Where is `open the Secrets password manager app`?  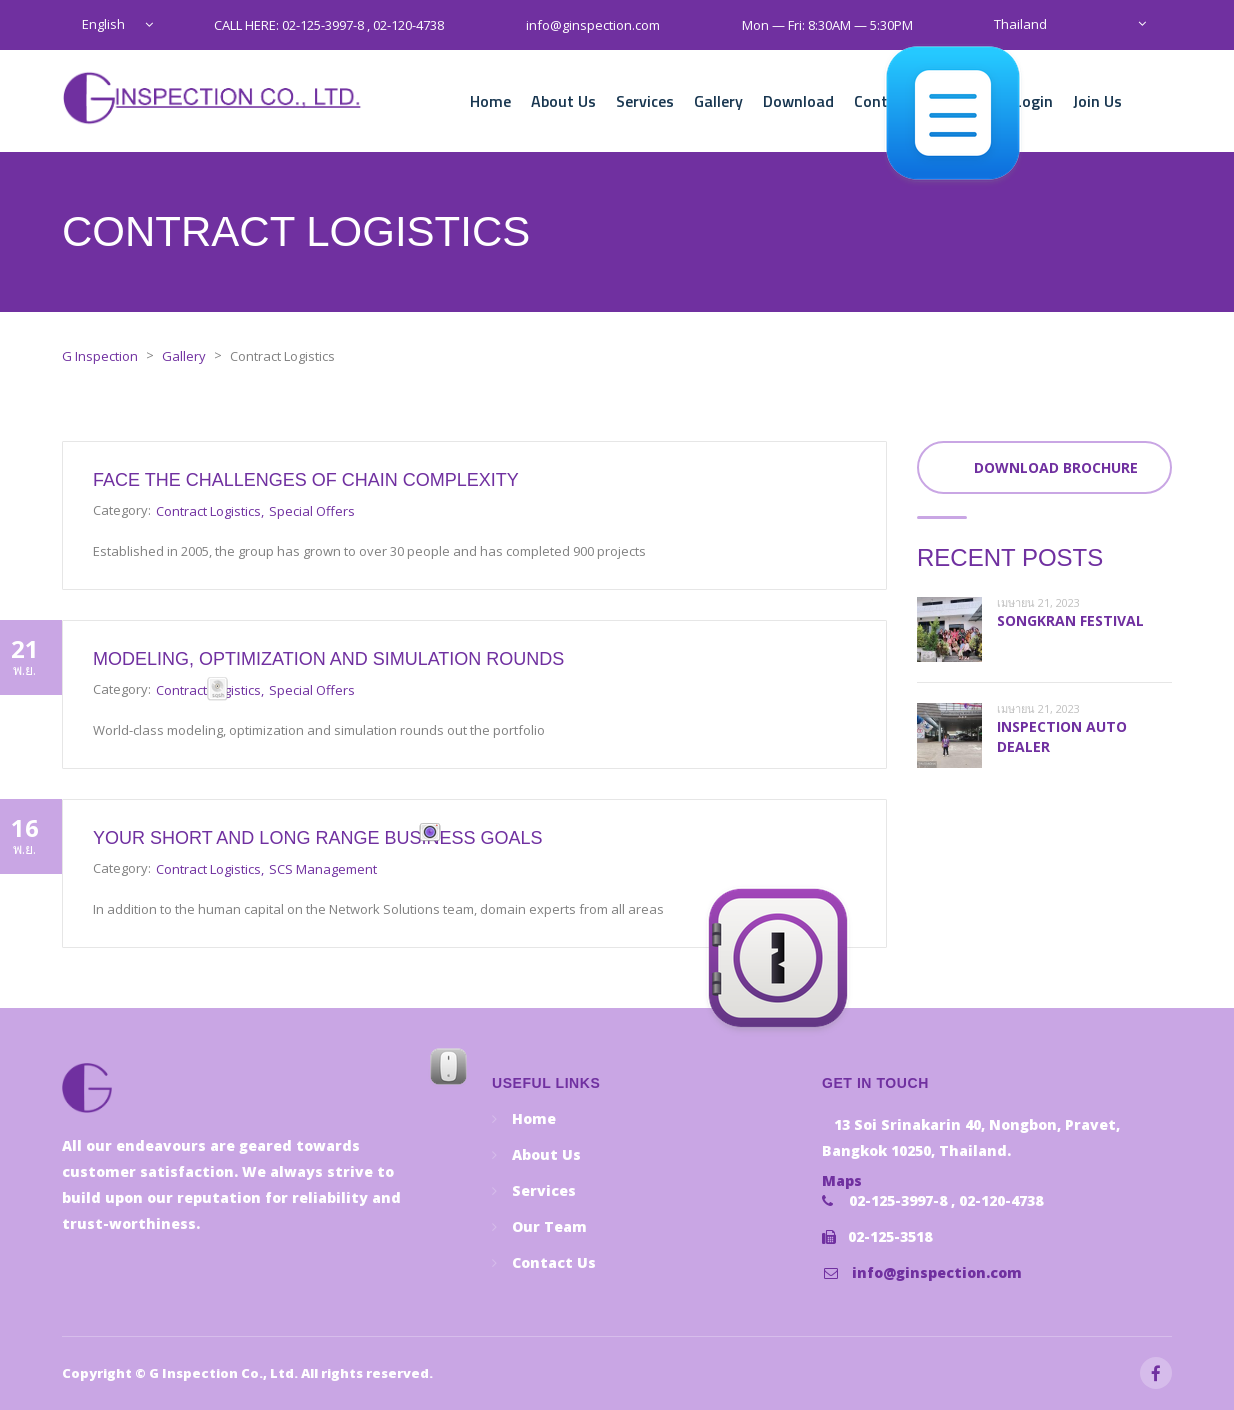 open the Secrets password manager app is located at coordinates (778, 958).